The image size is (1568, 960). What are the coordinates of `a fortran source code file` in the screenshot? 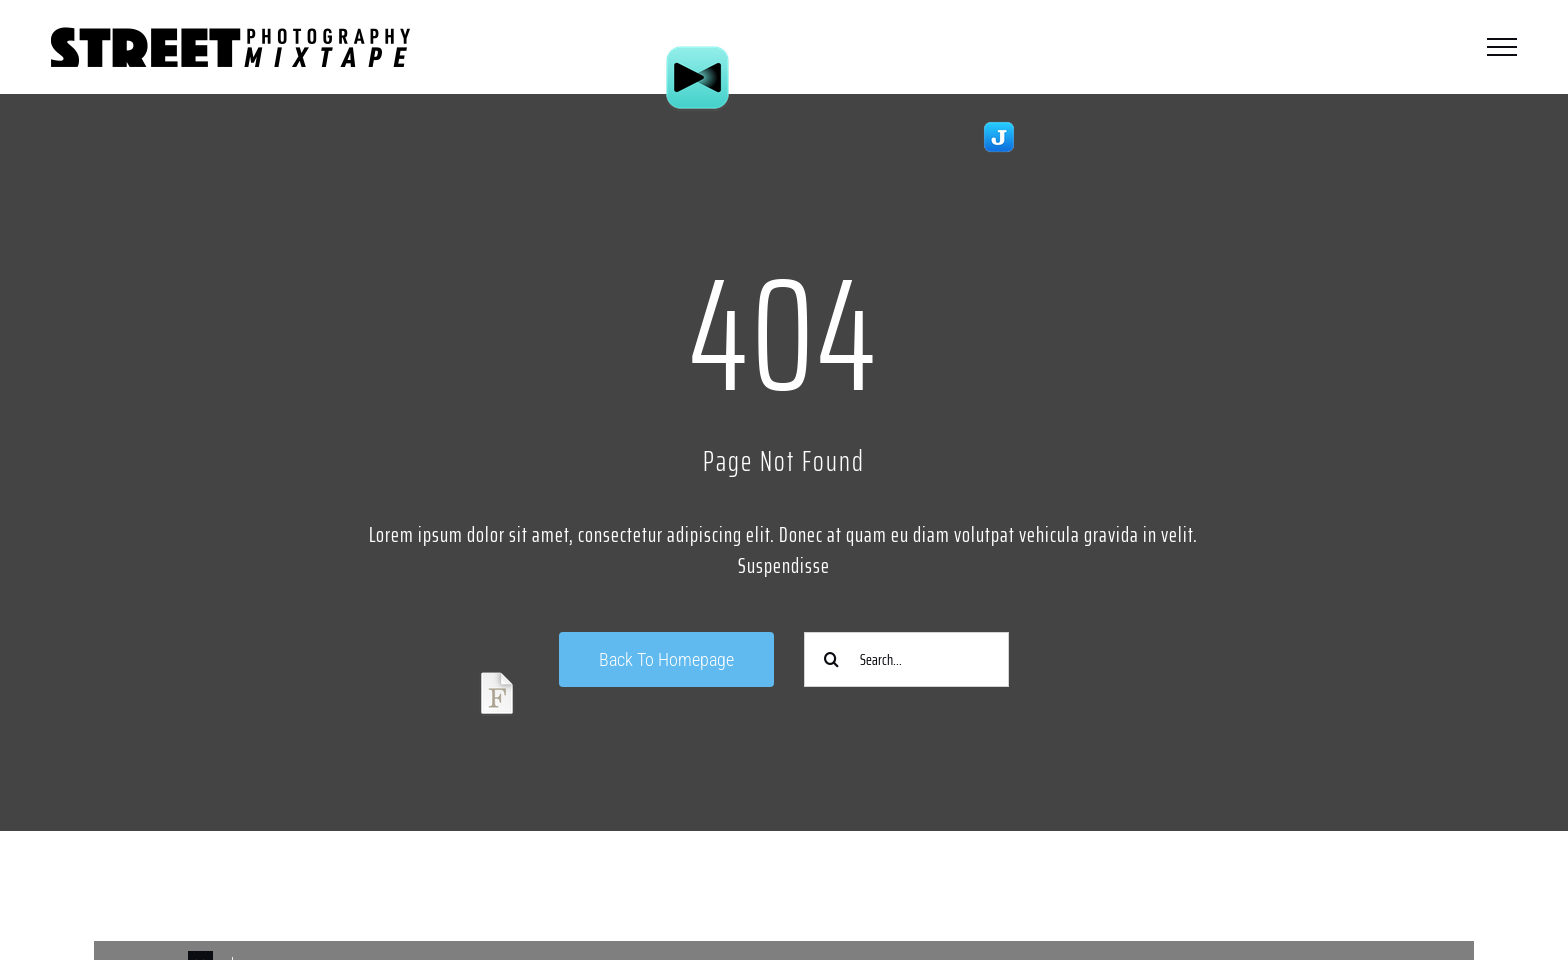 It's located at (497, 694).